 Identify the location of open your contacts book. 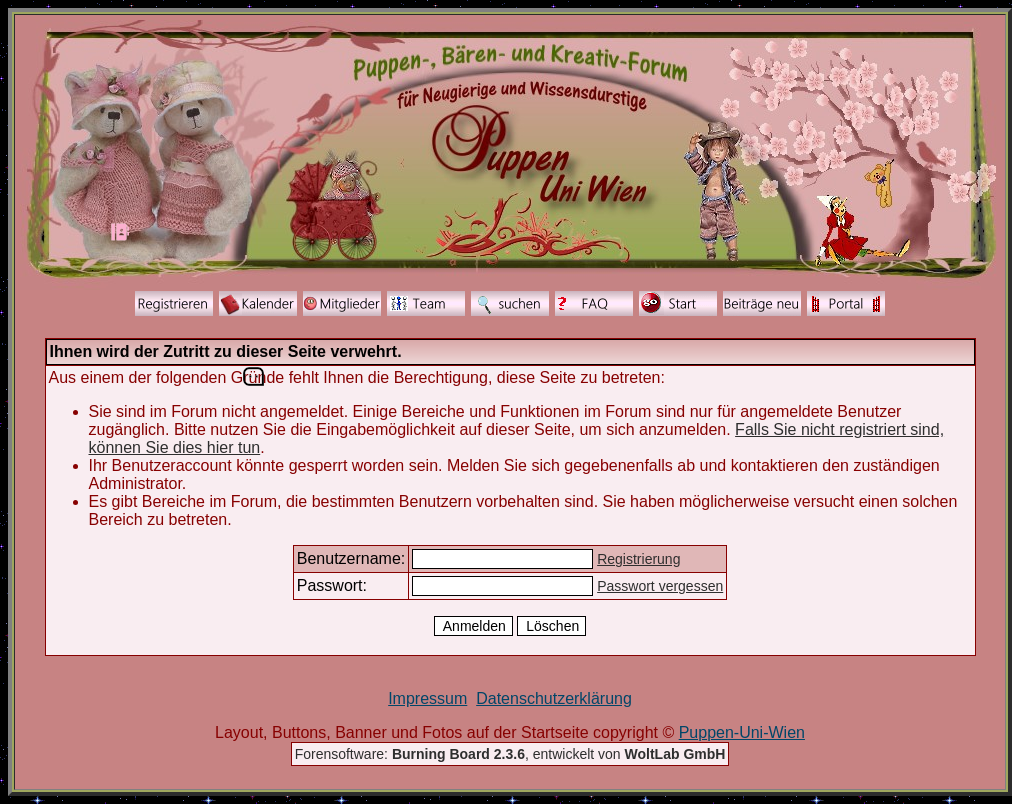
(119, 232).